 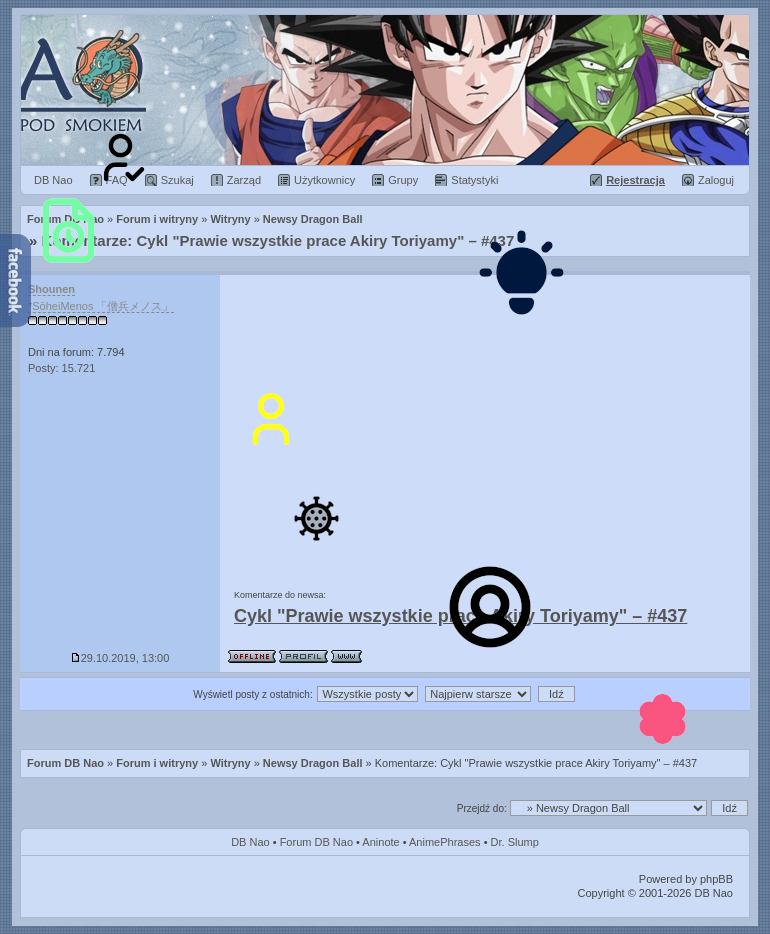 I want to click on view file history or recent changes, so click(x=68, y=230).